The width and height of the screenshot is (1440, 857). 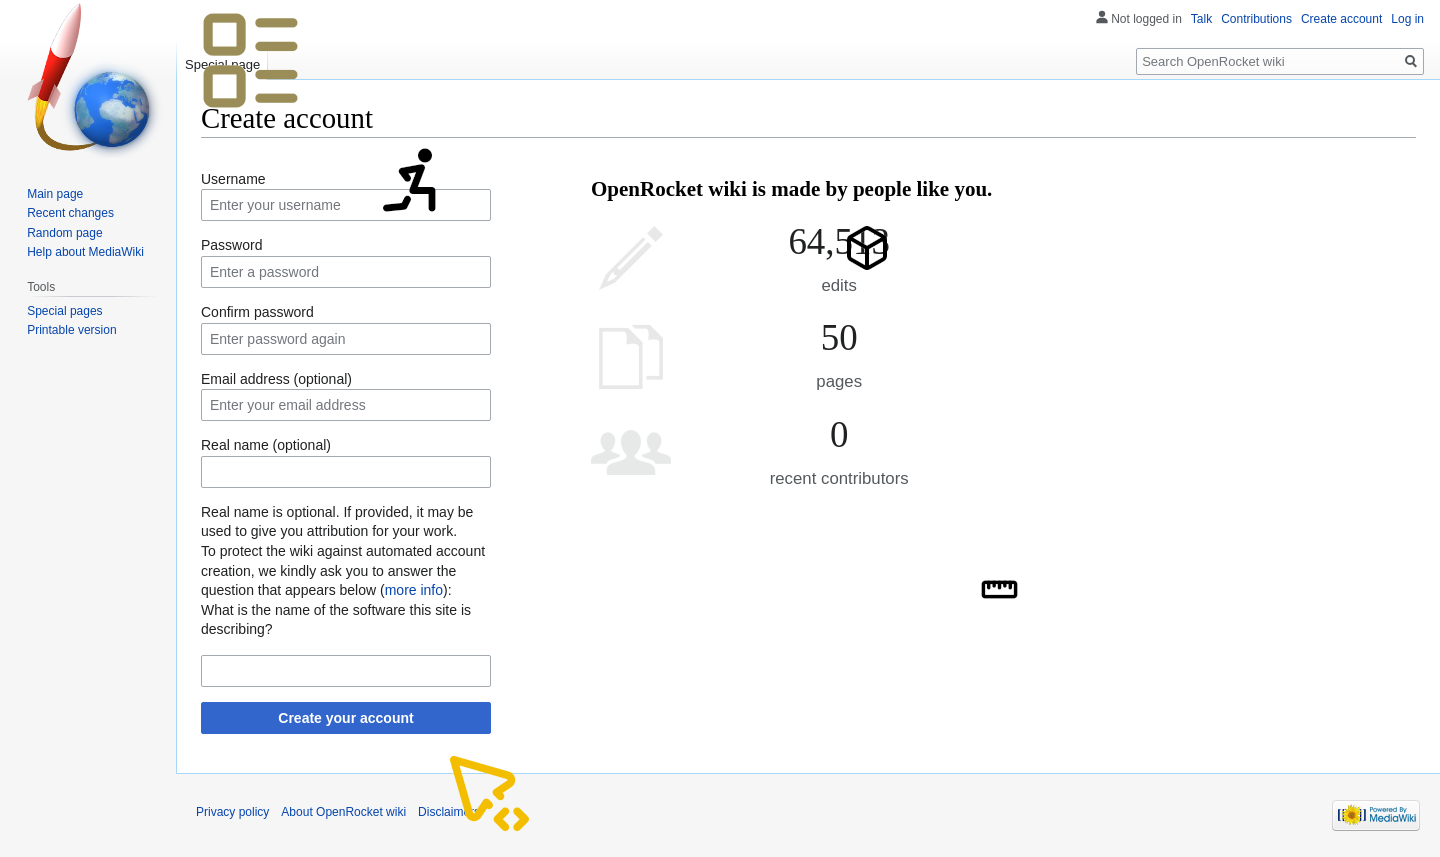 What do you see at coordinates (485, 791) in the screenshot?
I see `access developer cursor or pointer settings` at bounding box center [485, 791].